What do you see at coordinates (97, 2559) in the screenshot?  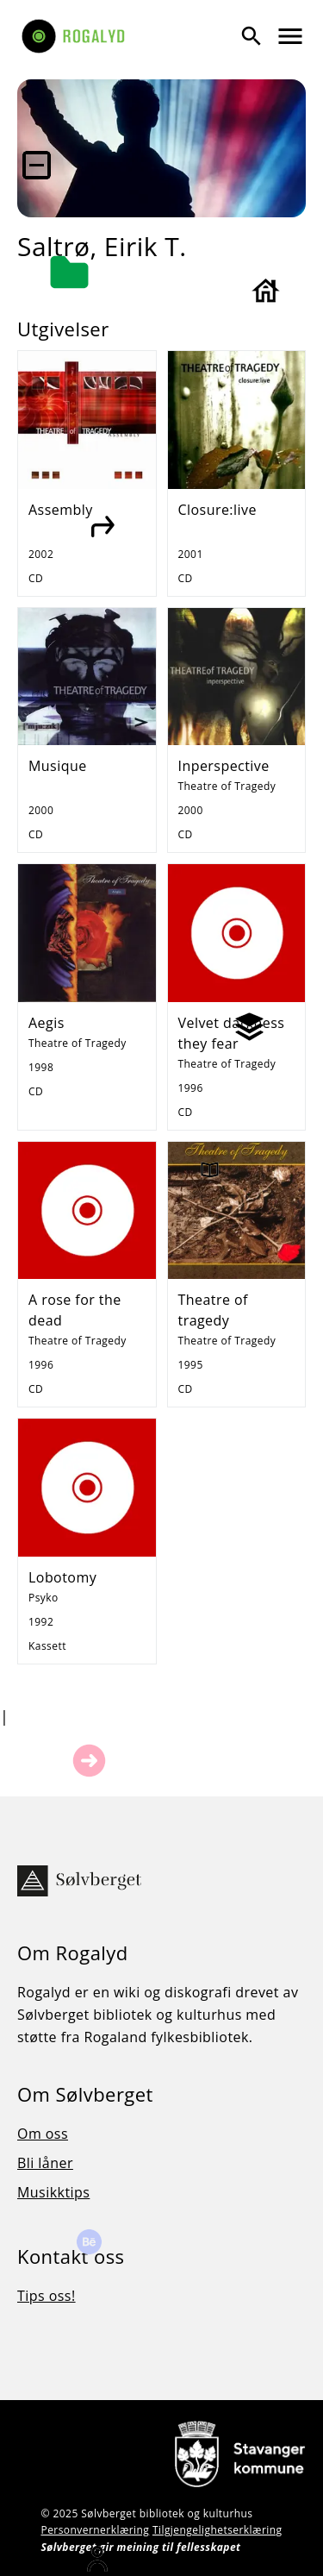 I see `view your profile` at bounding box center [97, 2559].